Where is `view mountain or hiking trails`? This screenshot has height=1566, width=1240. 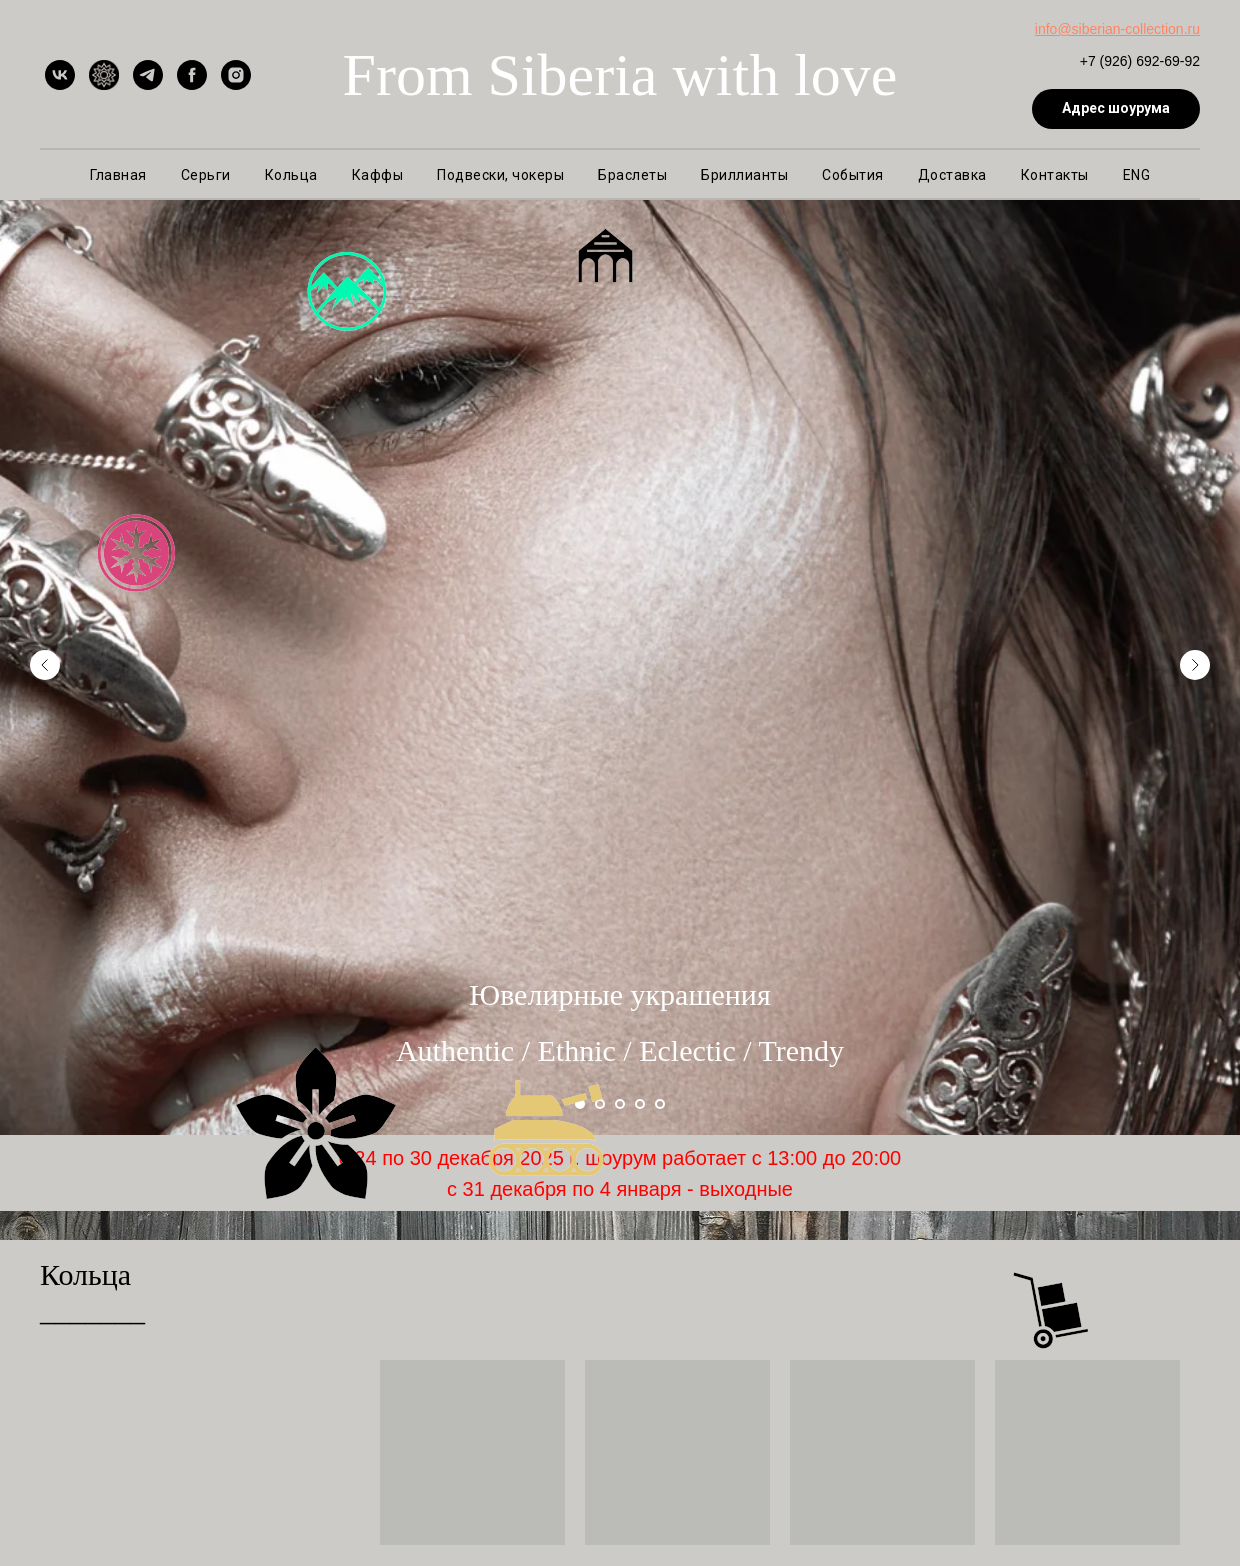 view mountain or hiking trails is located at coordinates (347, 291).